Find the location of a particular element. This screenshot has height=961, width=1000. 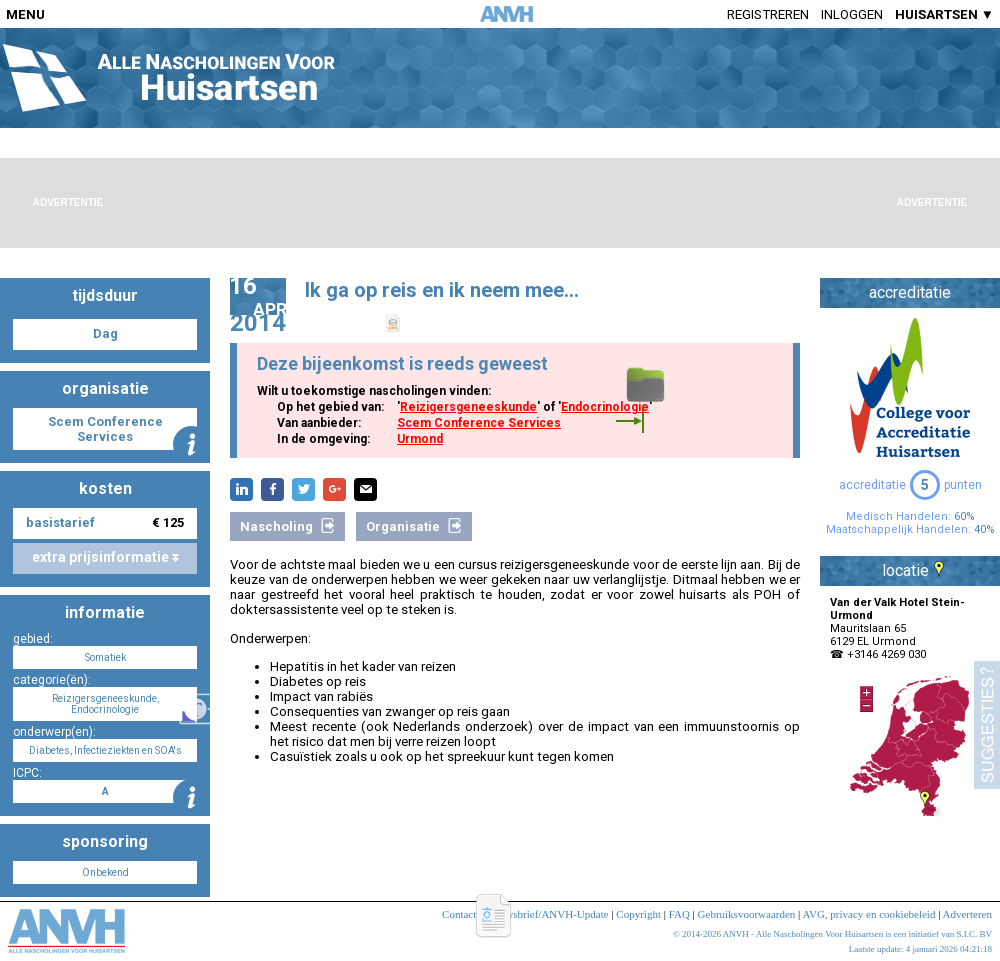

indicates a folder is ready to accept dragged items is located at coordinates (645, 384).